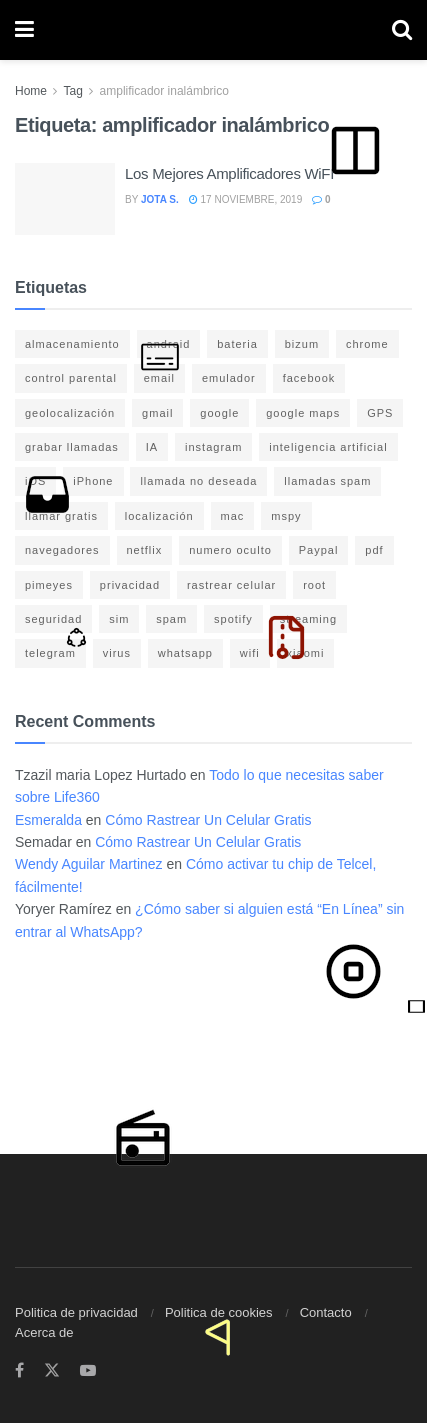 The height and width of the screenshot is (1423, 427). What do you see at coordinates (355, 150) in the screenshot?
I see `switch to two-column layout` at bounding box center [355, 150].